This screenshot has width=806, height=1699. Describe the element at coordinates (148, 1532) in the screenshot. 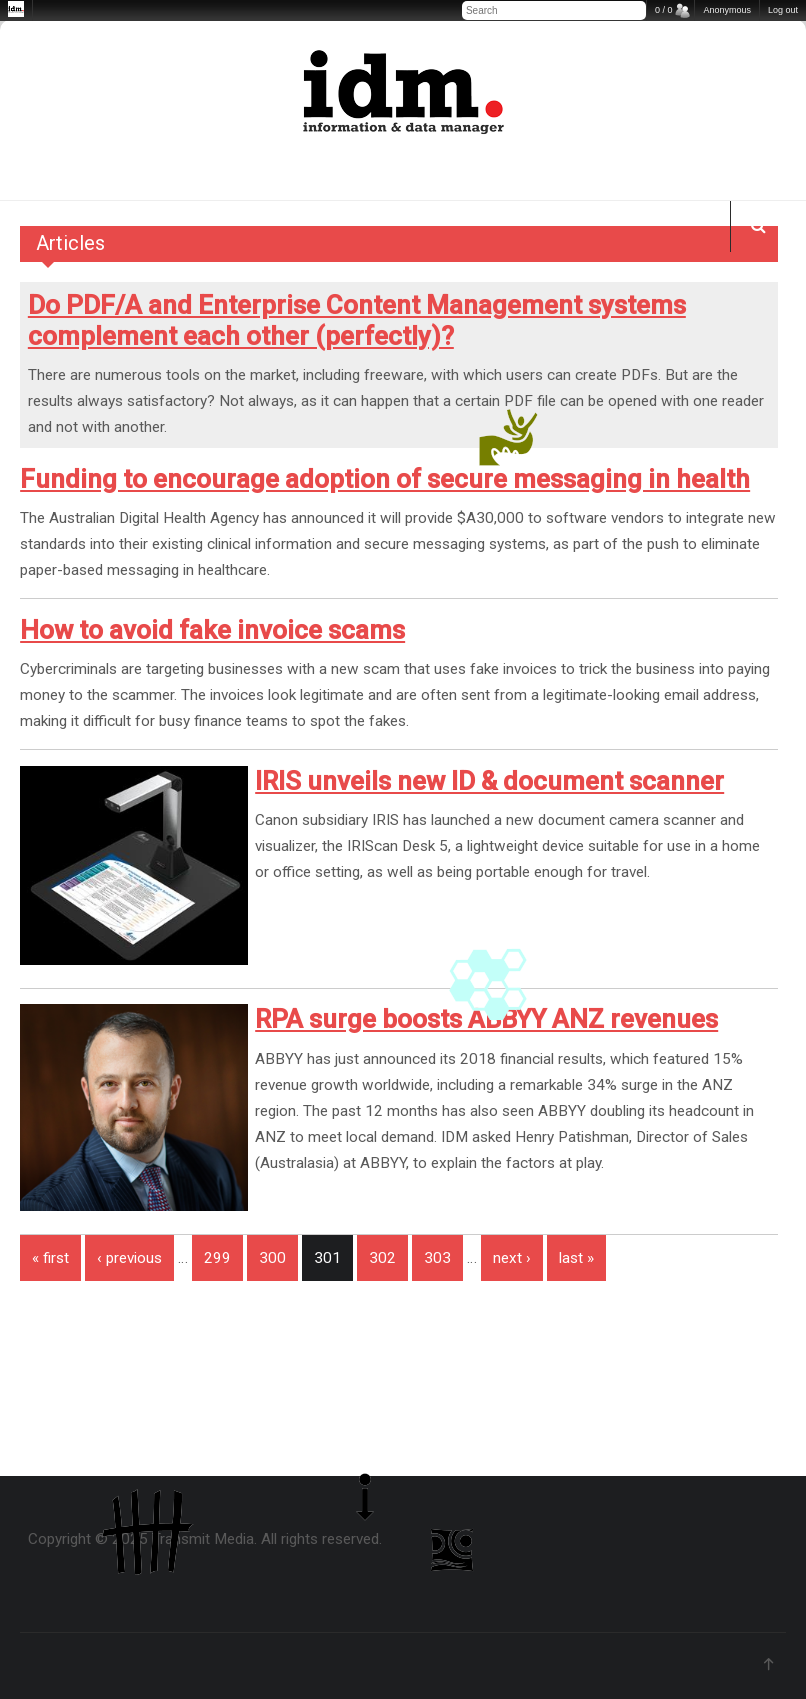

I see `indicates a count of five items or points` at that location.